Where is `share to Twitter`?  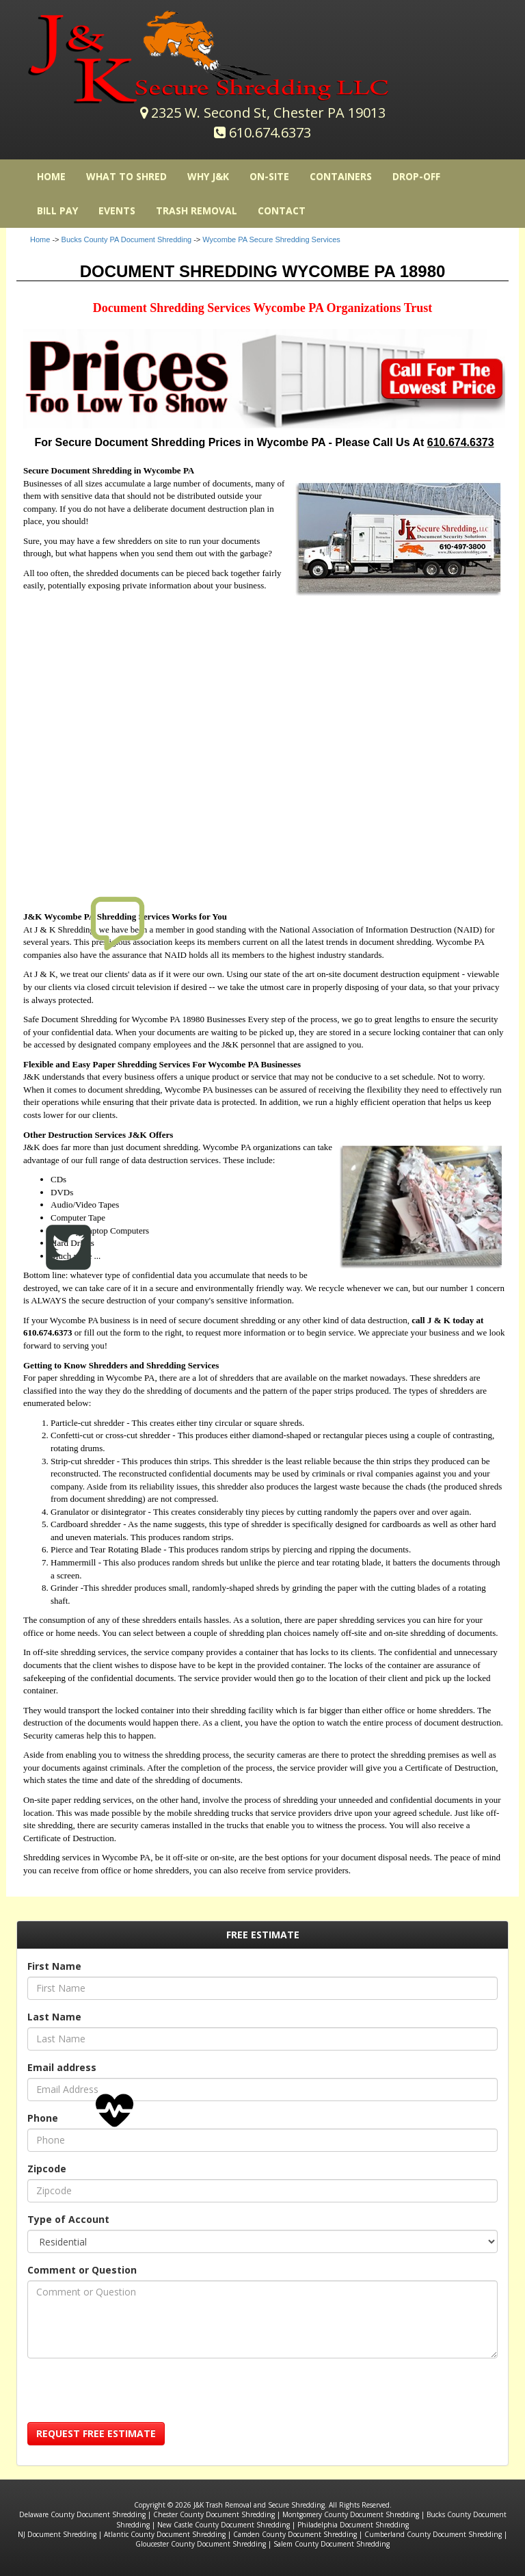
share to Twitter is located at coordinates (68, 1247).